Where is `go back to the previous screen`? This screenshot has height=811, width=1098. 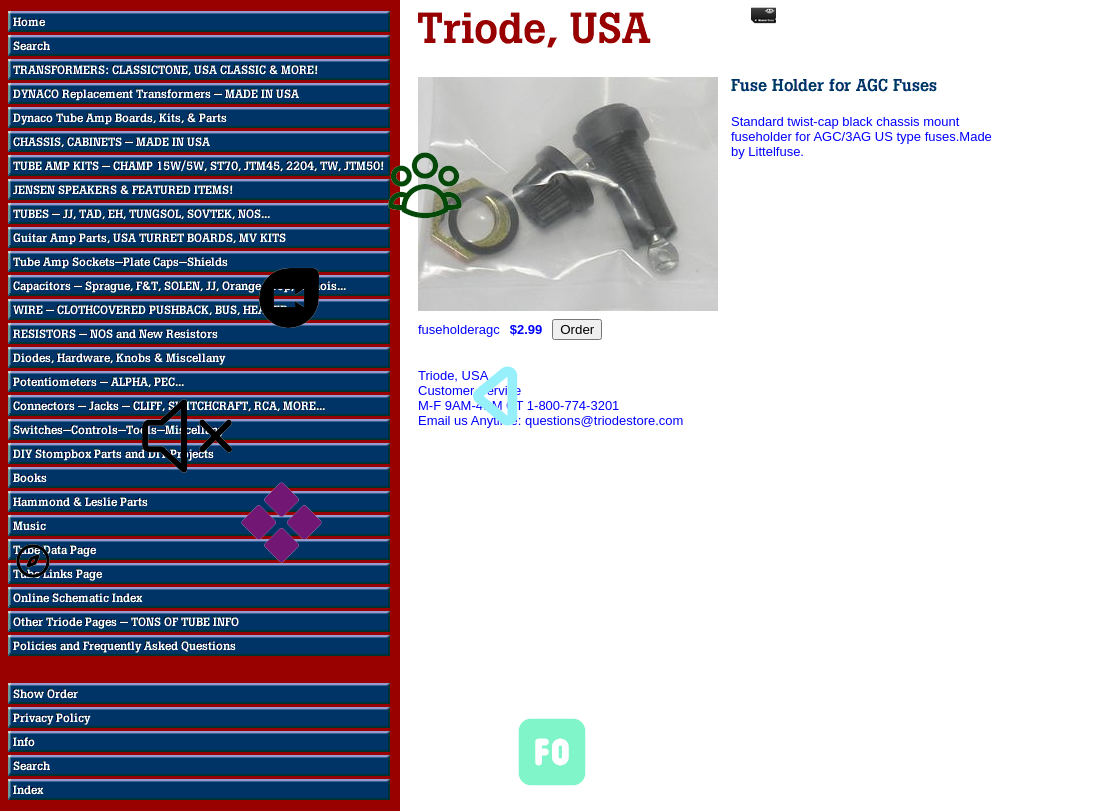
go back to the previous screen is located at coordinates (500, 396).